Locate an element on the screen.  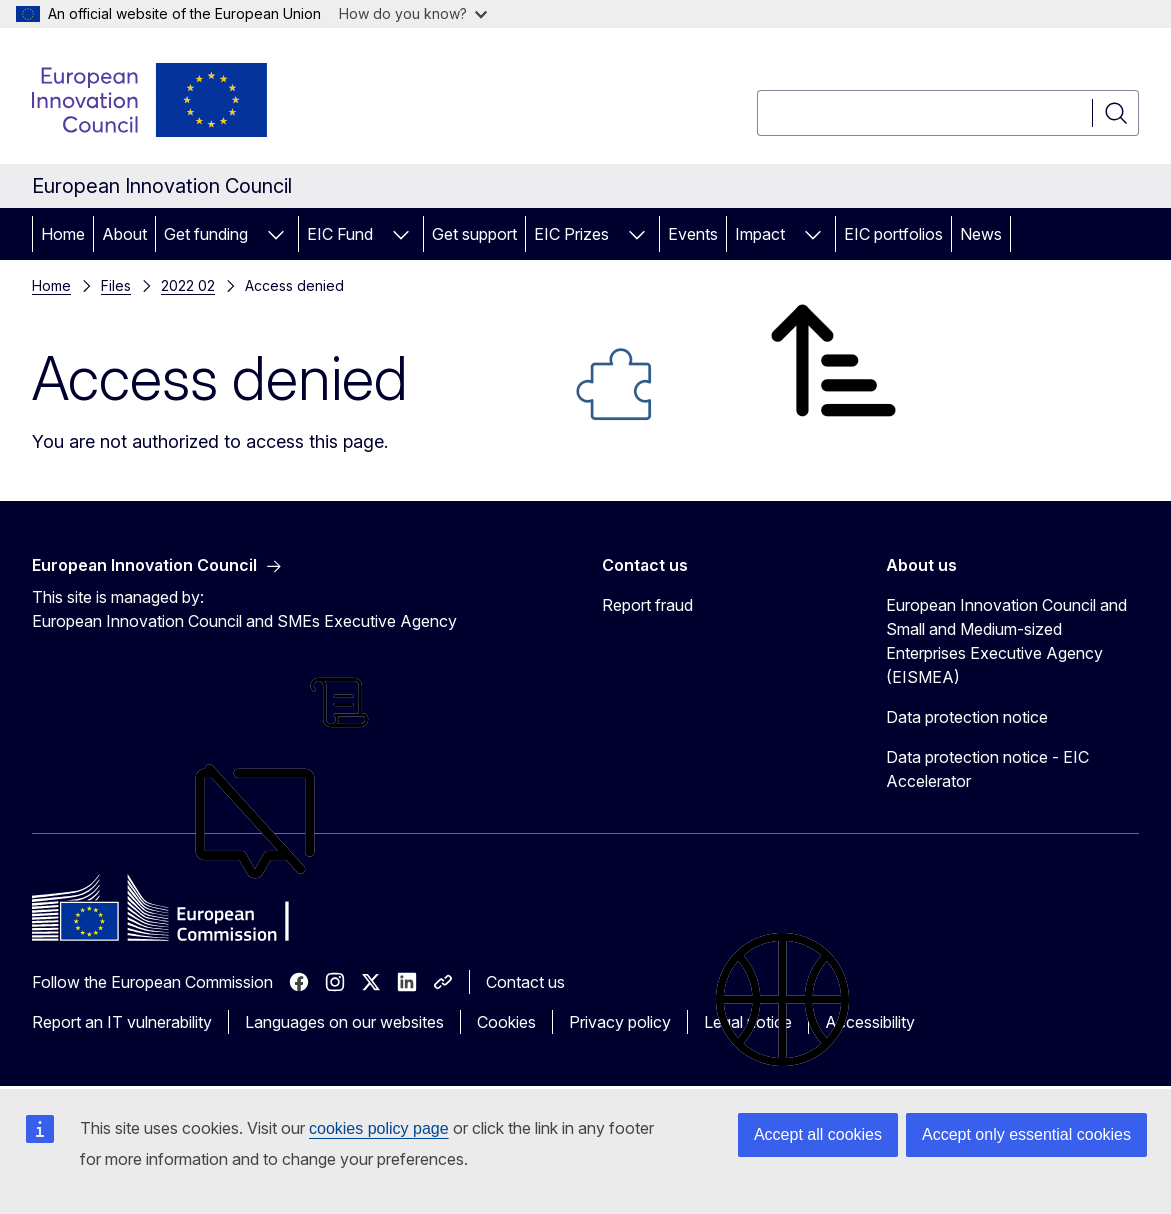
access plugins or extensions is located at coordinates (618, 387).